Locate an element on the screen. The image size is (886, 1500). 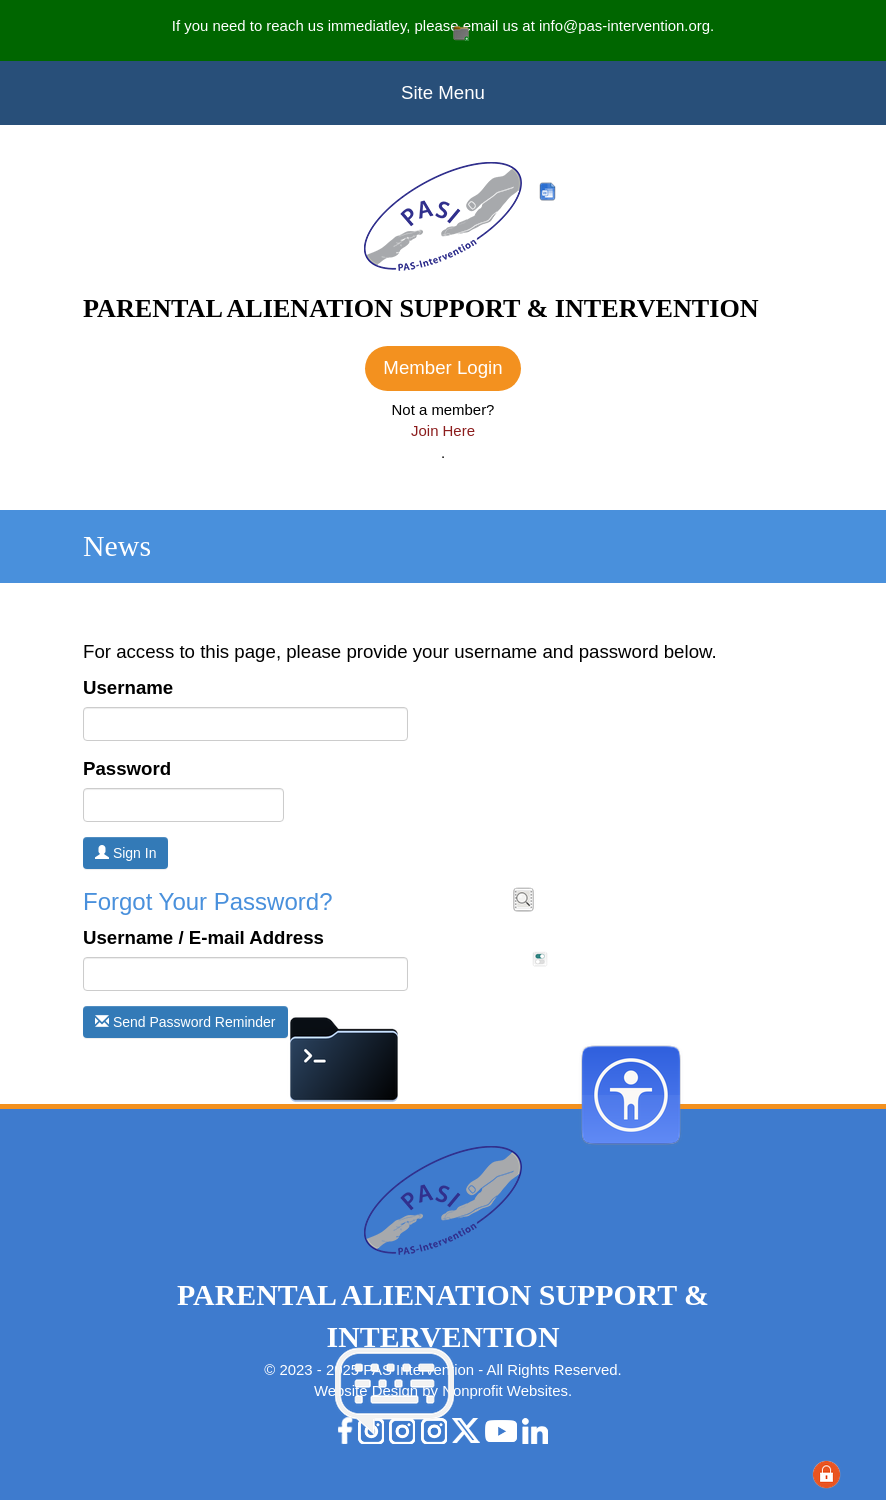
indicates virtual keyboard is active is located at coordinates (394, 1391).